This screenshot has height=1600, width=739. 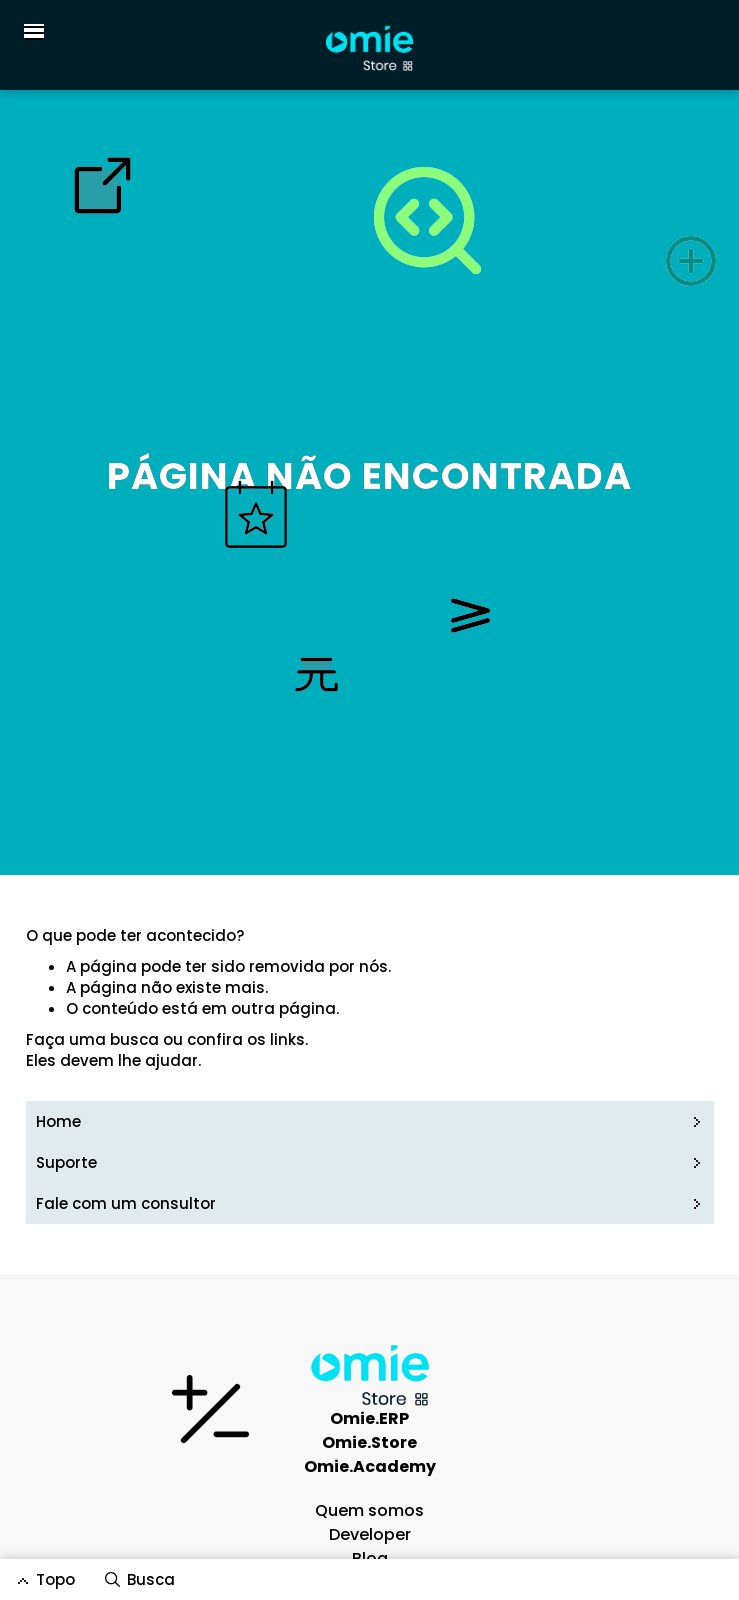 I want to click on toggle between adding or subtracting values, so click(x=210, y=1413).